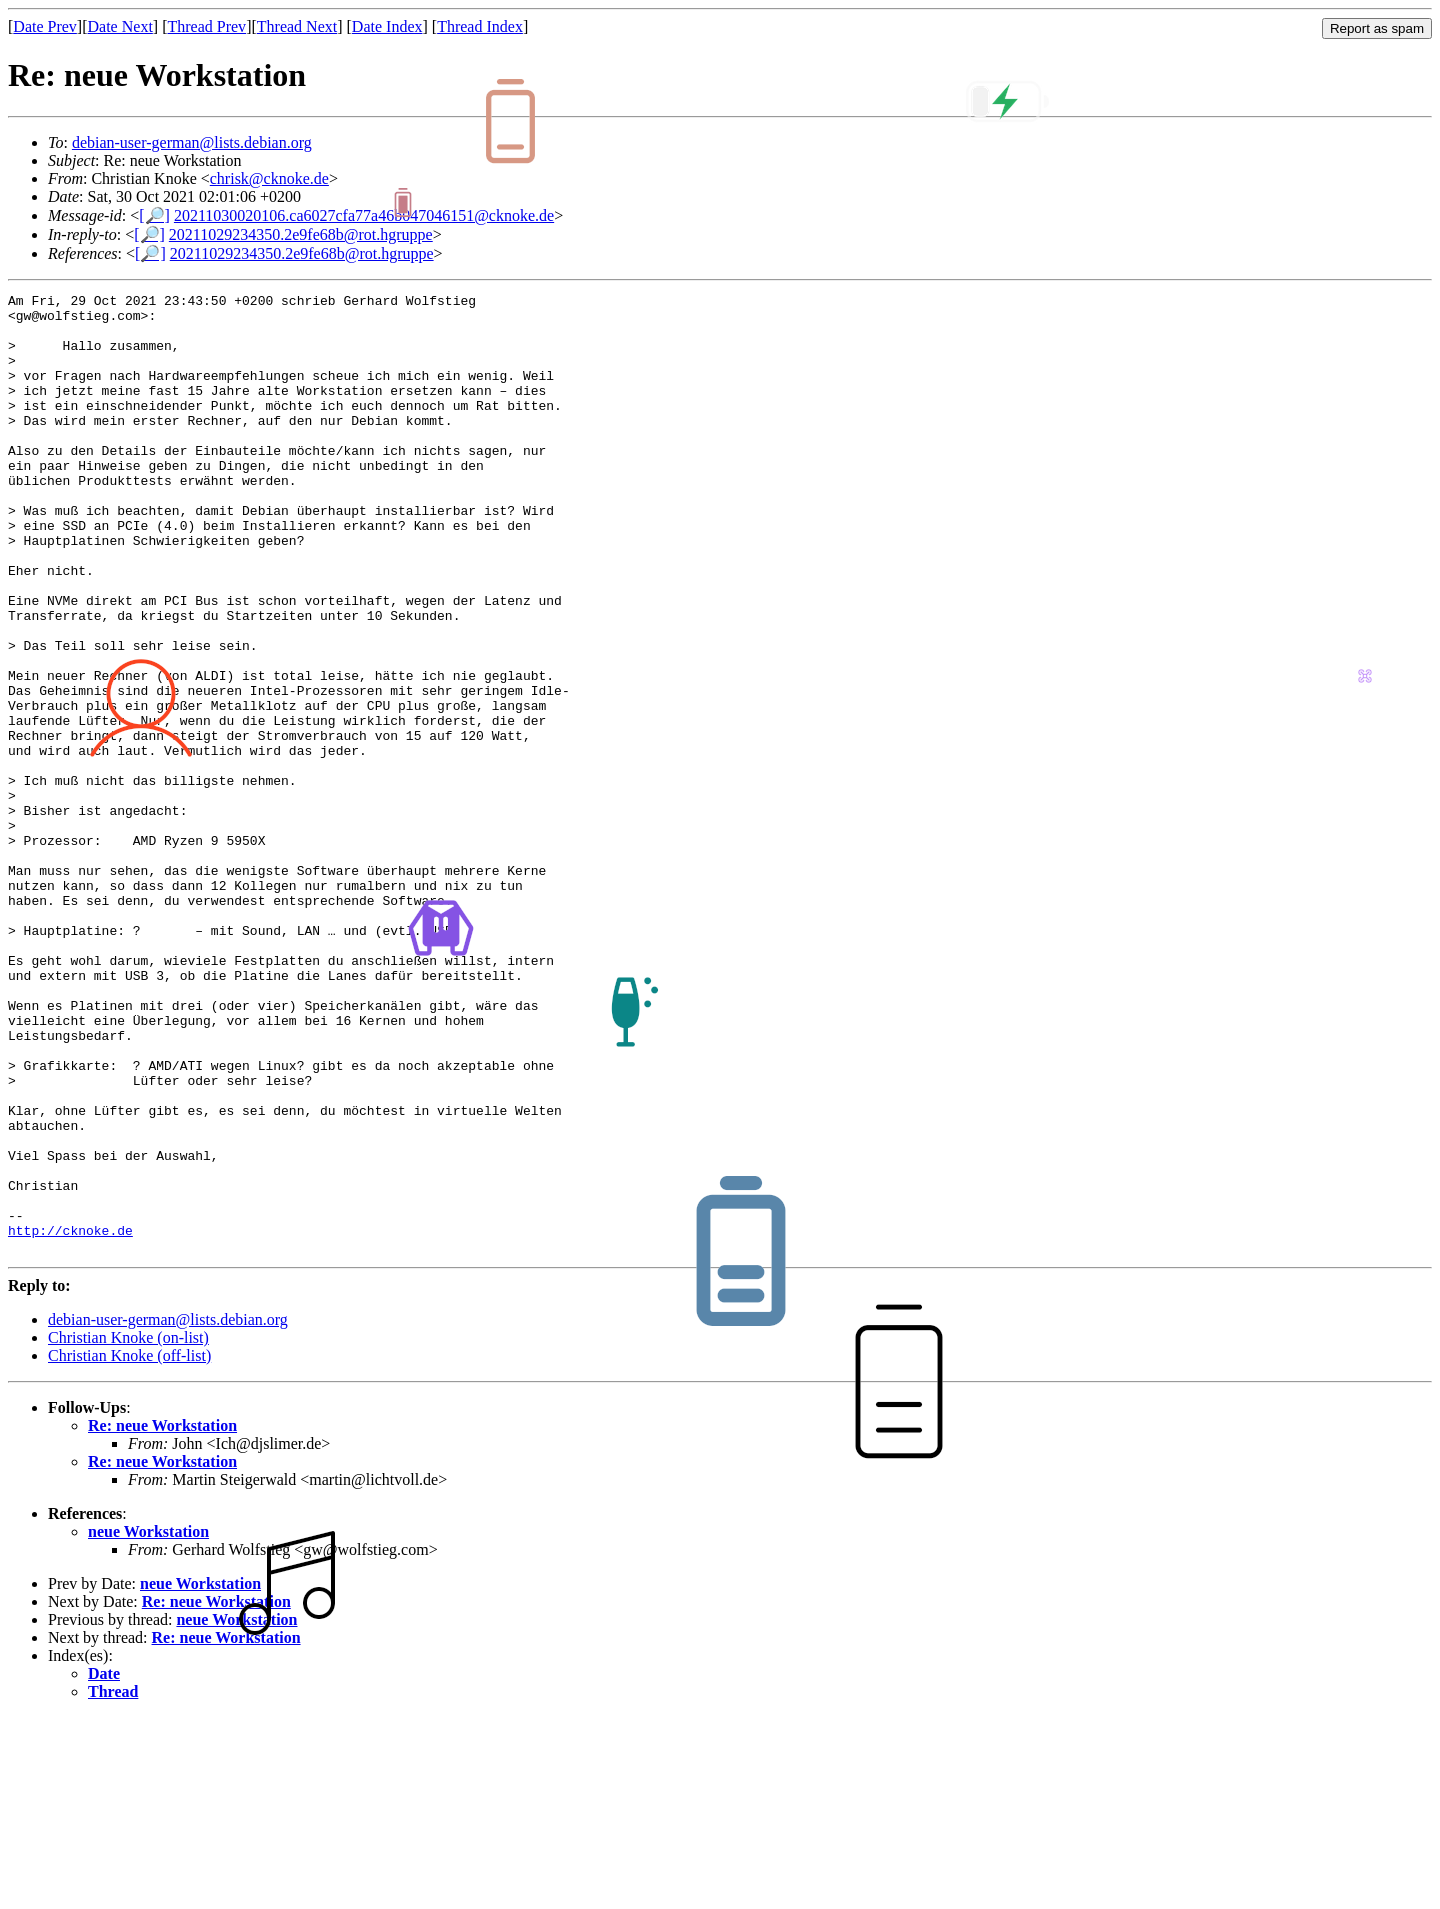 The width and height of the screenshot is (1440, 1909). I want to click on view your profile, so click(141, 710).